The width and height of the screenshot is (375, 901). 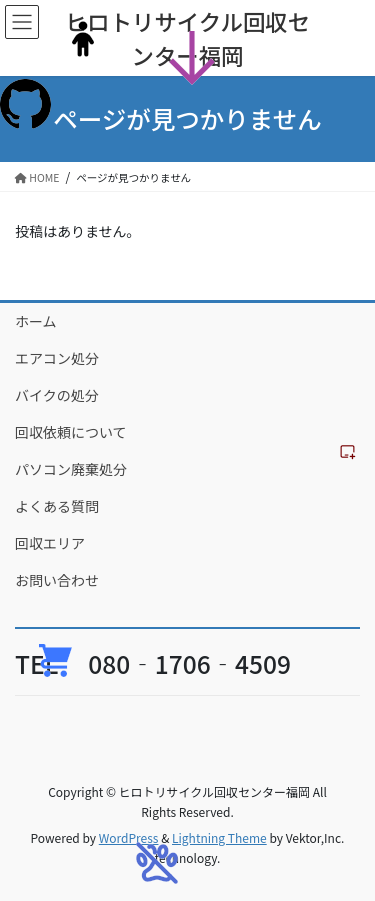 I want to click on disable pet-friendly filter, so click(x=157, y=863).